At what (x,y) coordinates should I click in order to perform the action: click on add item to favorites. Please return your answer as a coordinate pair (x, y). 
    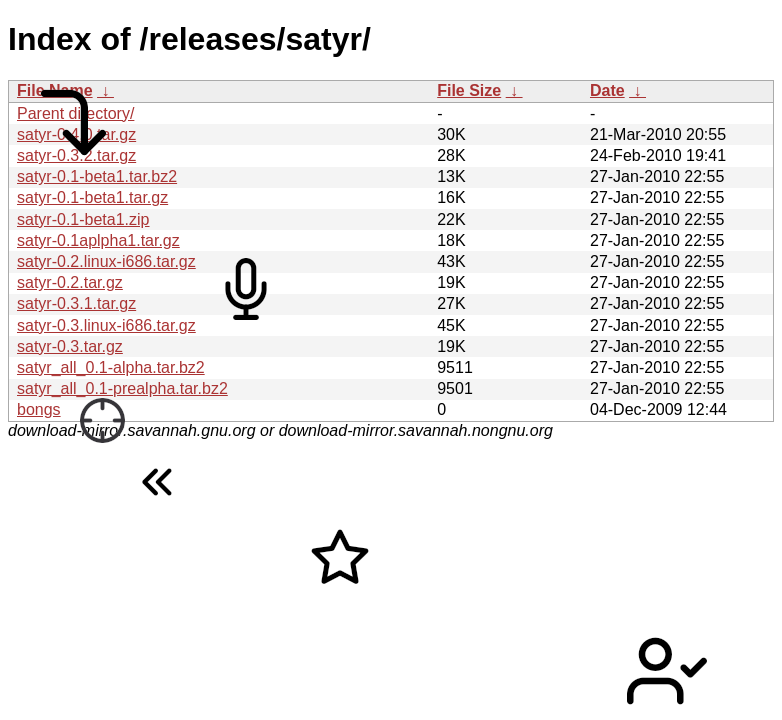
    Looking at the image, I should click on (340, 558).